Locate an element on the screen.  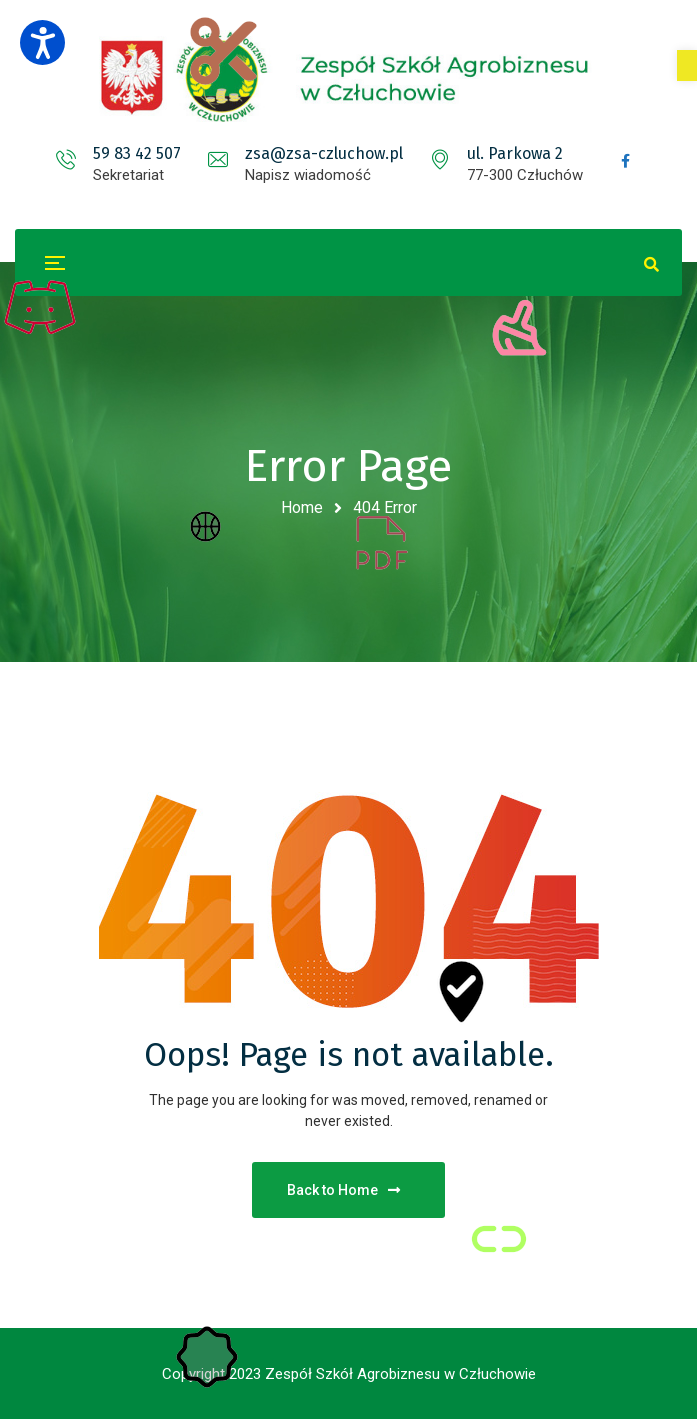
view or open a PDF document is located at coordinates (381, 545).